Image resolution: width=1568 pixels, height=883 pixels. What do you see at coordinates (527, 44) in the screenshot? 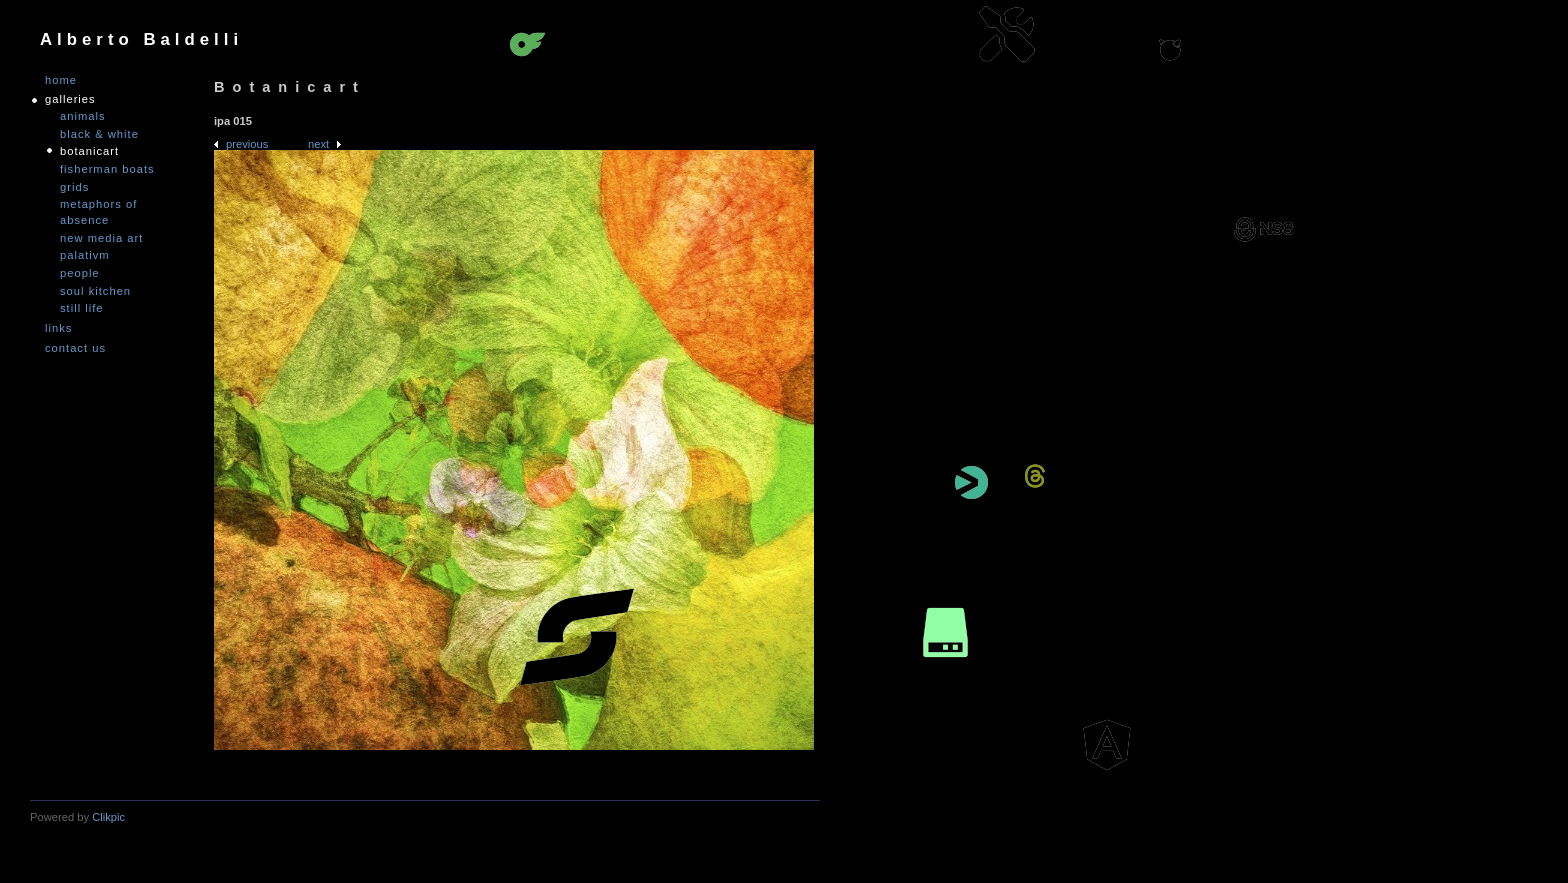
I see `open the OnlyFans app` at bounding box center [527, 44].